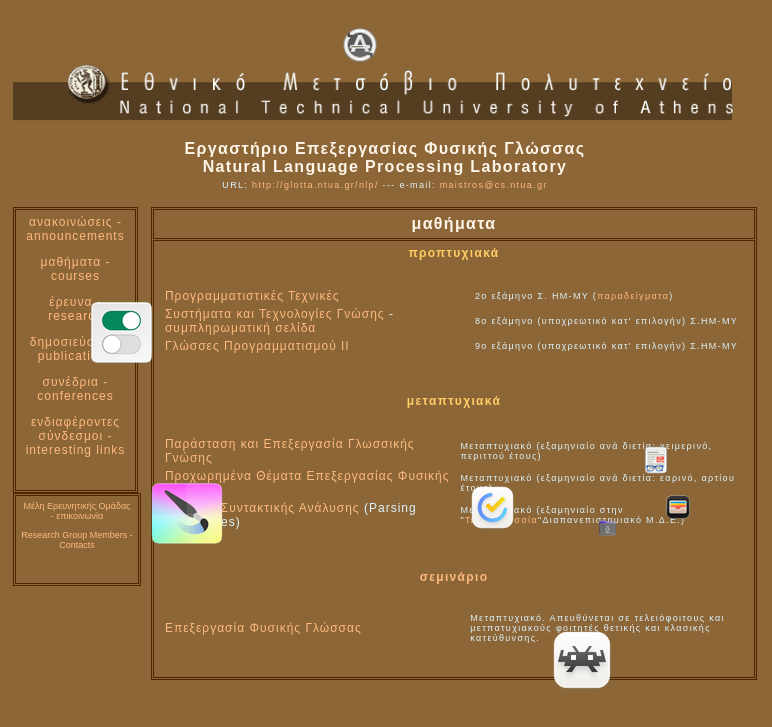 The height and width of the screenshot is (727, 772). Describe the element at coordinates (607, 527) in the screenshot. I see `open your downloads folder` at that location.